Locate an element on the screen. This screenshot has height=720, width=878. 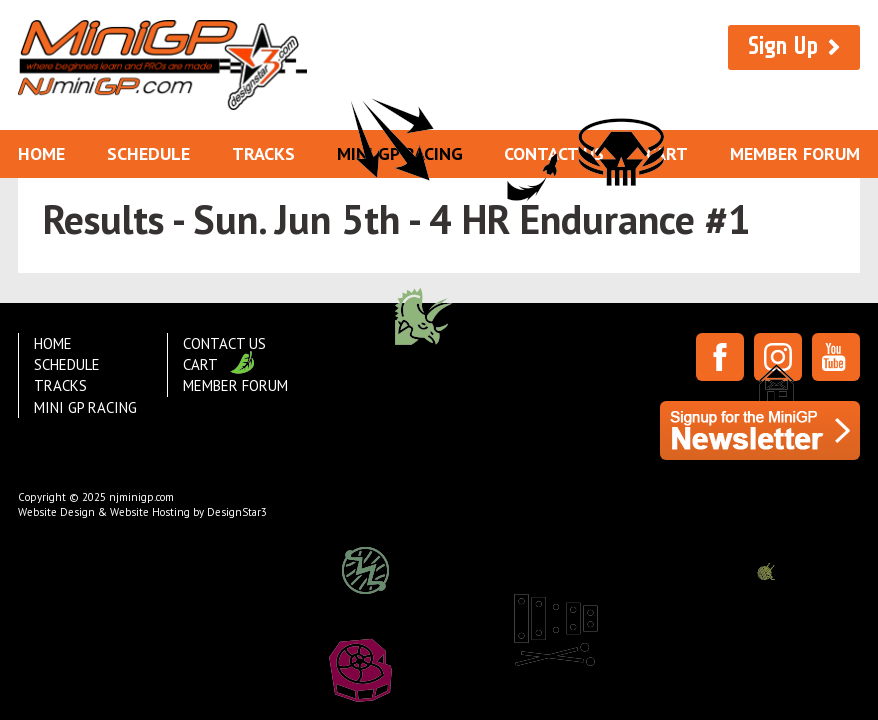
find nearby post office locations is located at coordinates (776, 382).